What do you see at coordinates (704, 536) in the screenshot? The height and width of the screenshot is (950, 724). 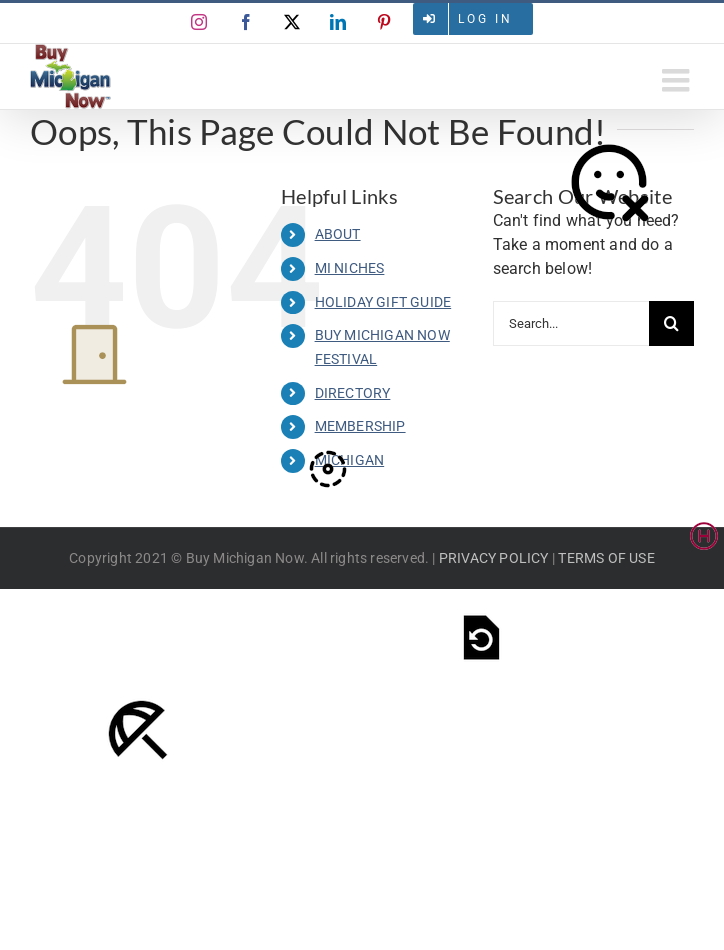 I see `hospital or helipad location marker` at bounding box center [704, 536].